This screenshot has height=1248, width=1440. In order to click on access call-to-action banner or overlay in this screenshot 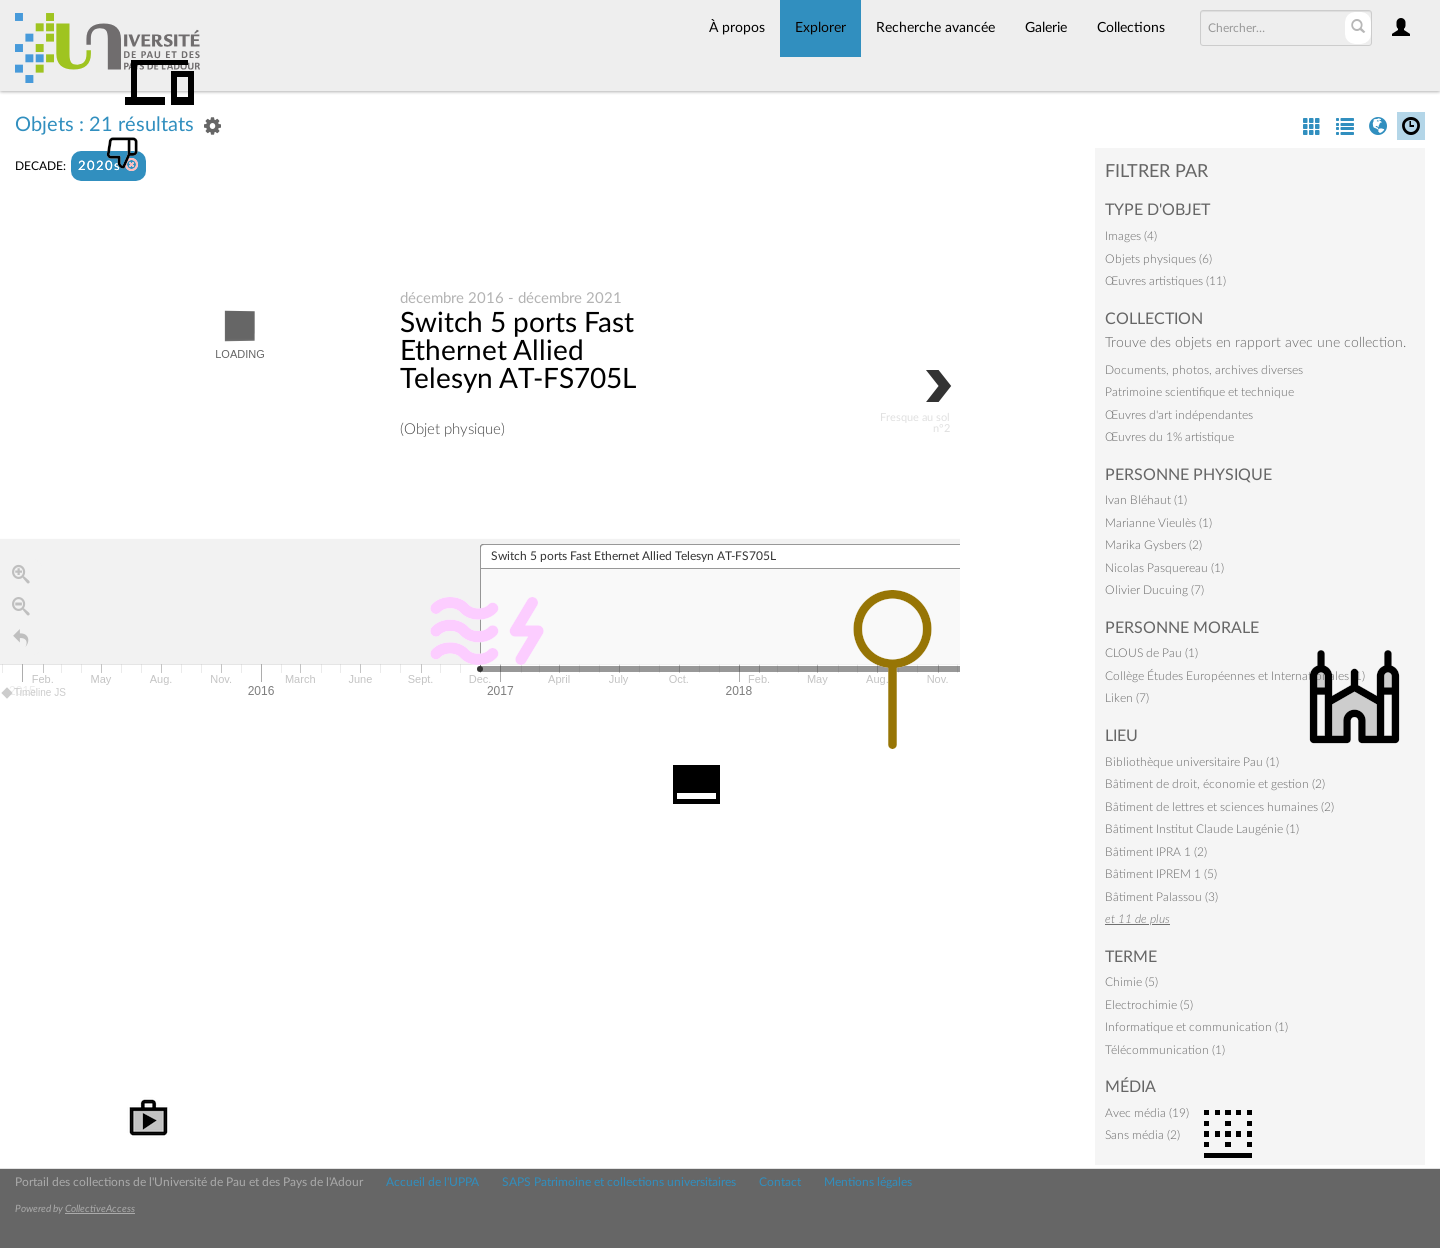, I will do `click(696, 784)`.